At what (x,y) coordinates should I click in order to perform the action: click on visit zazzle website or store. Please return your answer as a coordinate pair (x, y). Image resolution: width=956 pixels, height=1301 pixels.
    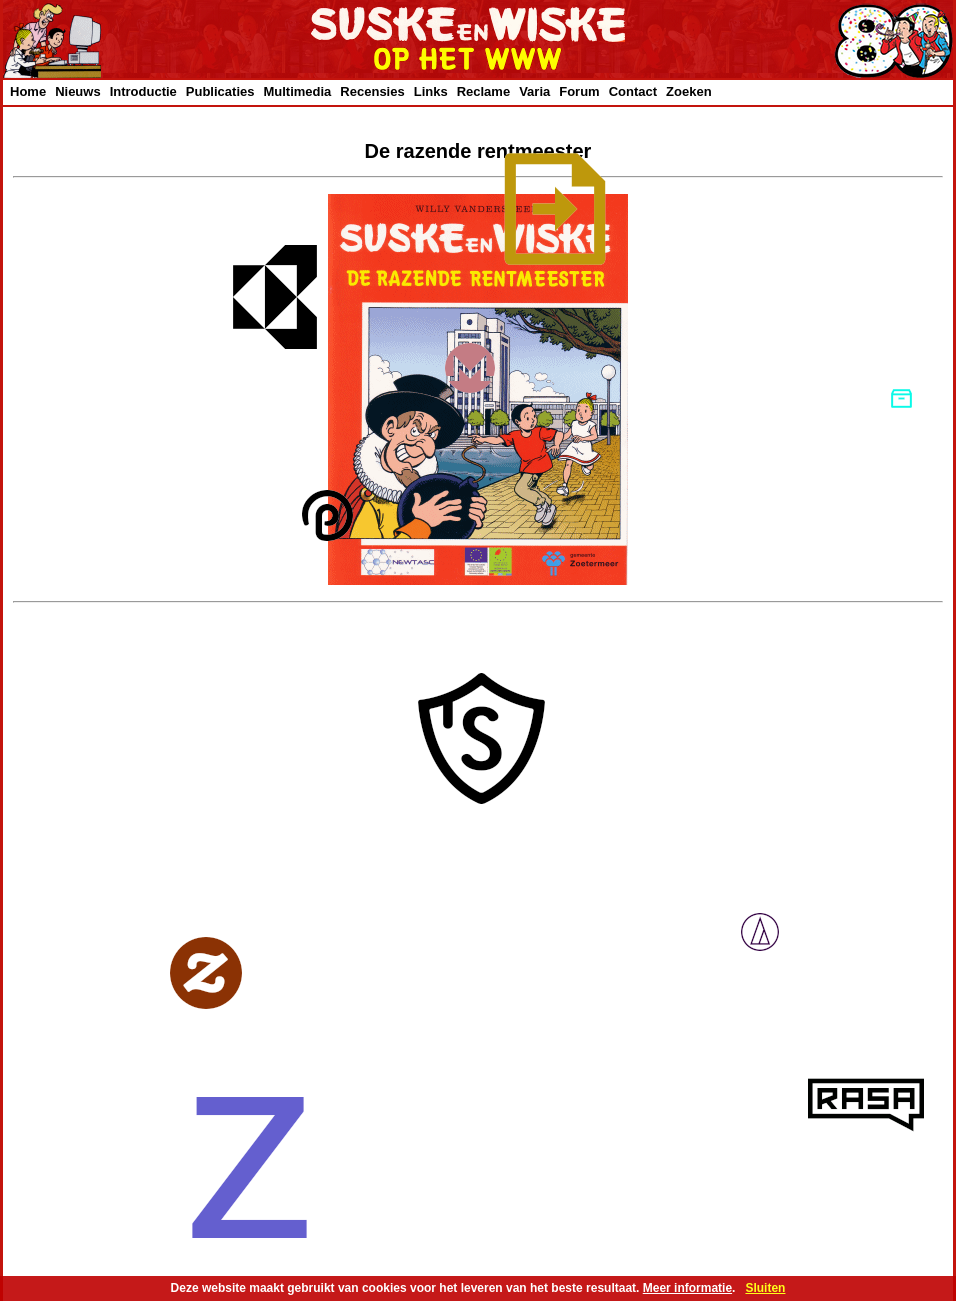
    Looking at the image, I should click on (206, 973).